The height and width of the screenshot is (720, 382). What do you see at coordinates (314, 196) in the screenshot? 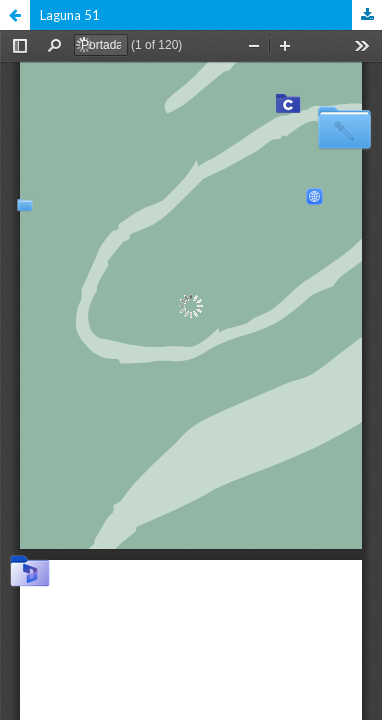
I see `access language learning applications` at bounding box center [314, 196].